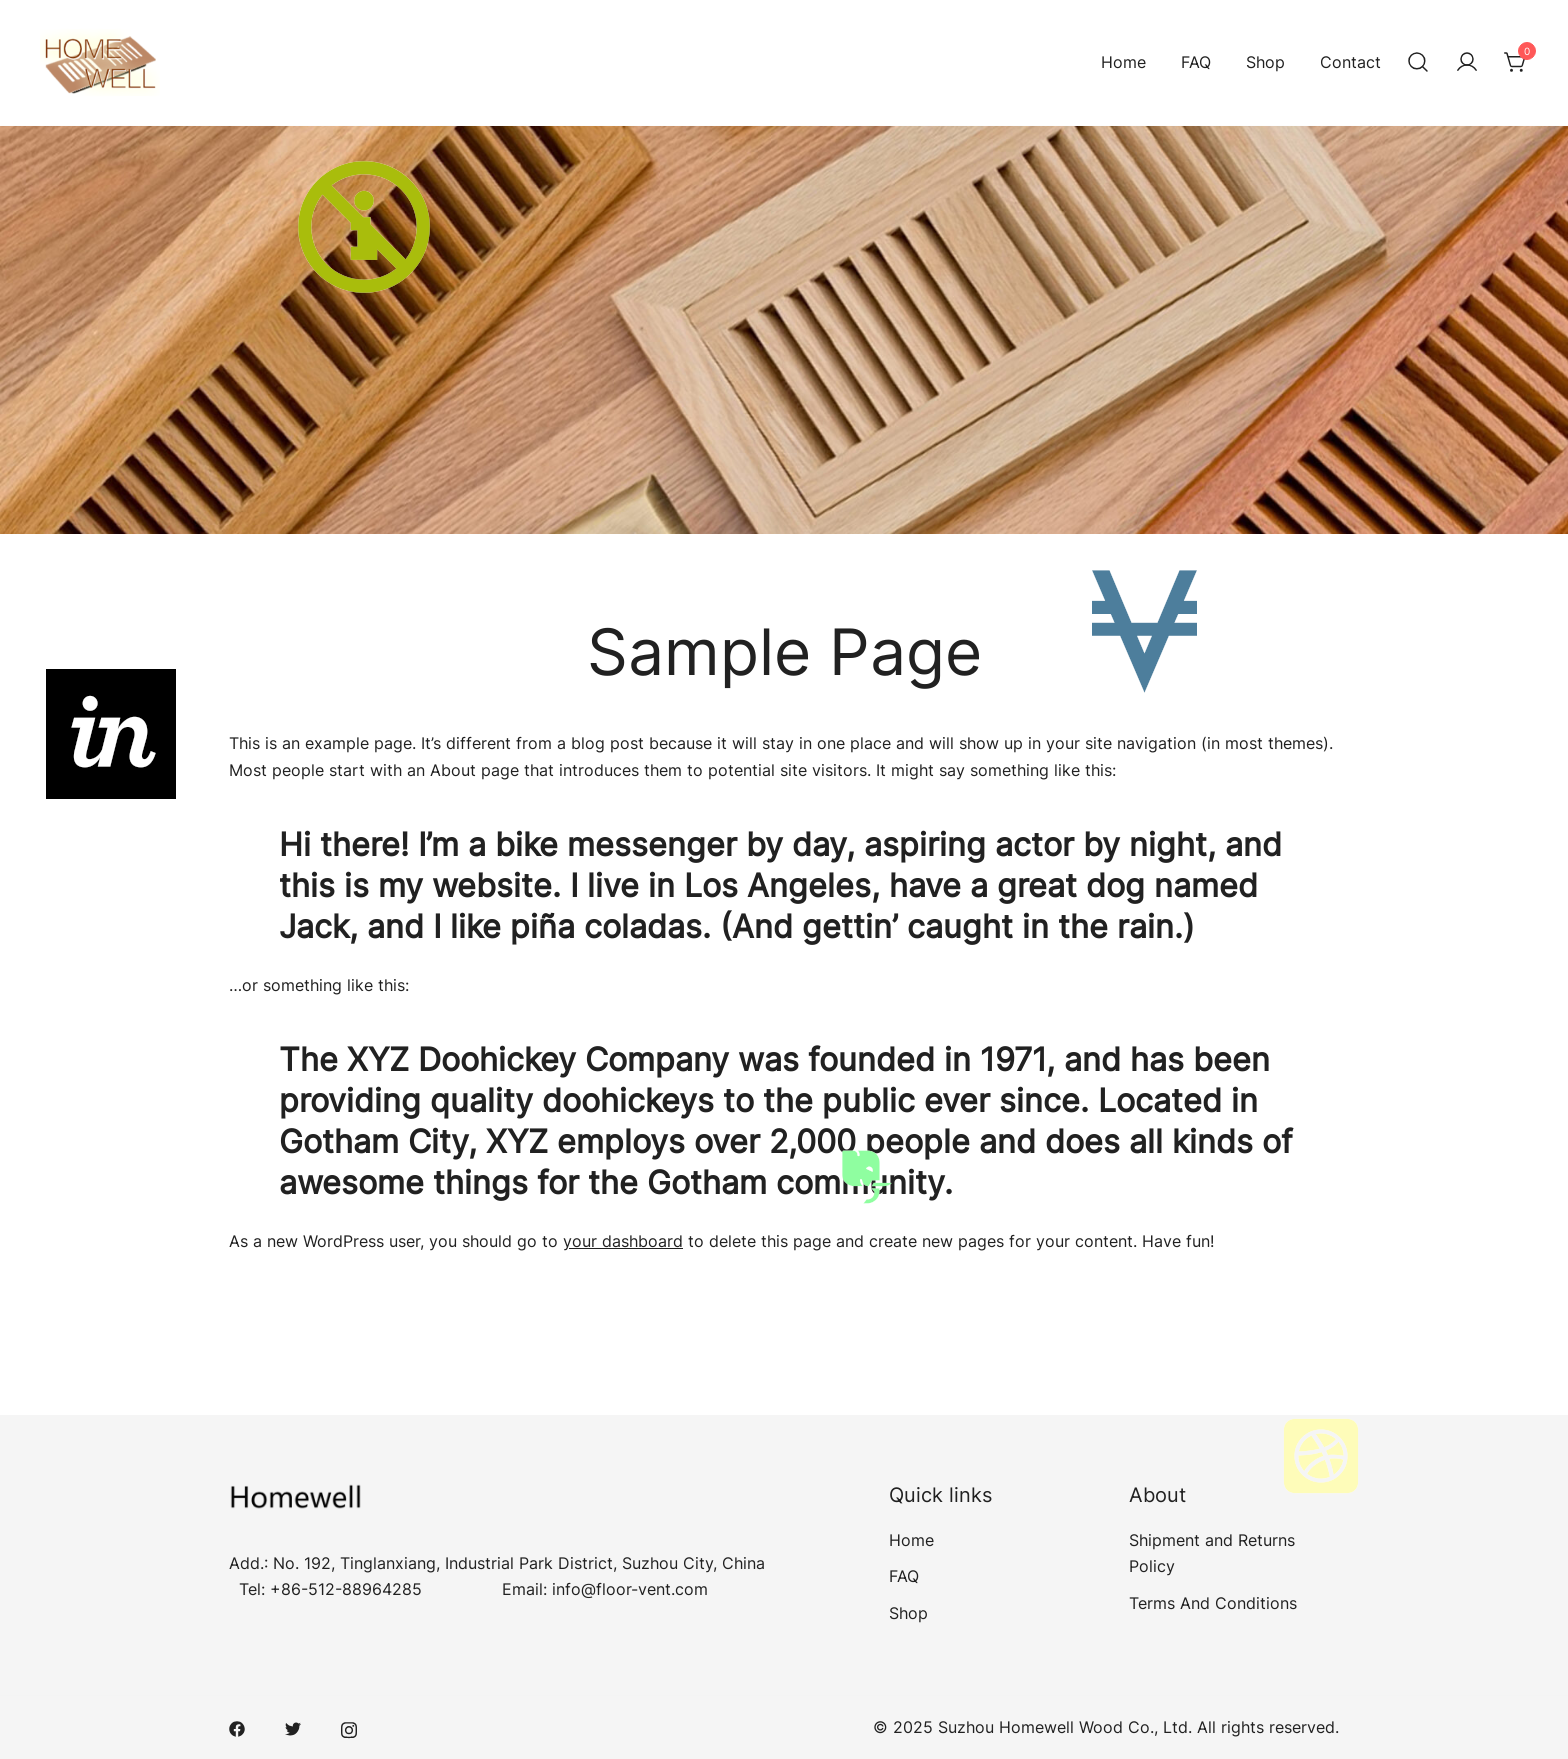 This screenshot has height=1759, width=1568. I want to click on open InVision app, so click(111, 734).